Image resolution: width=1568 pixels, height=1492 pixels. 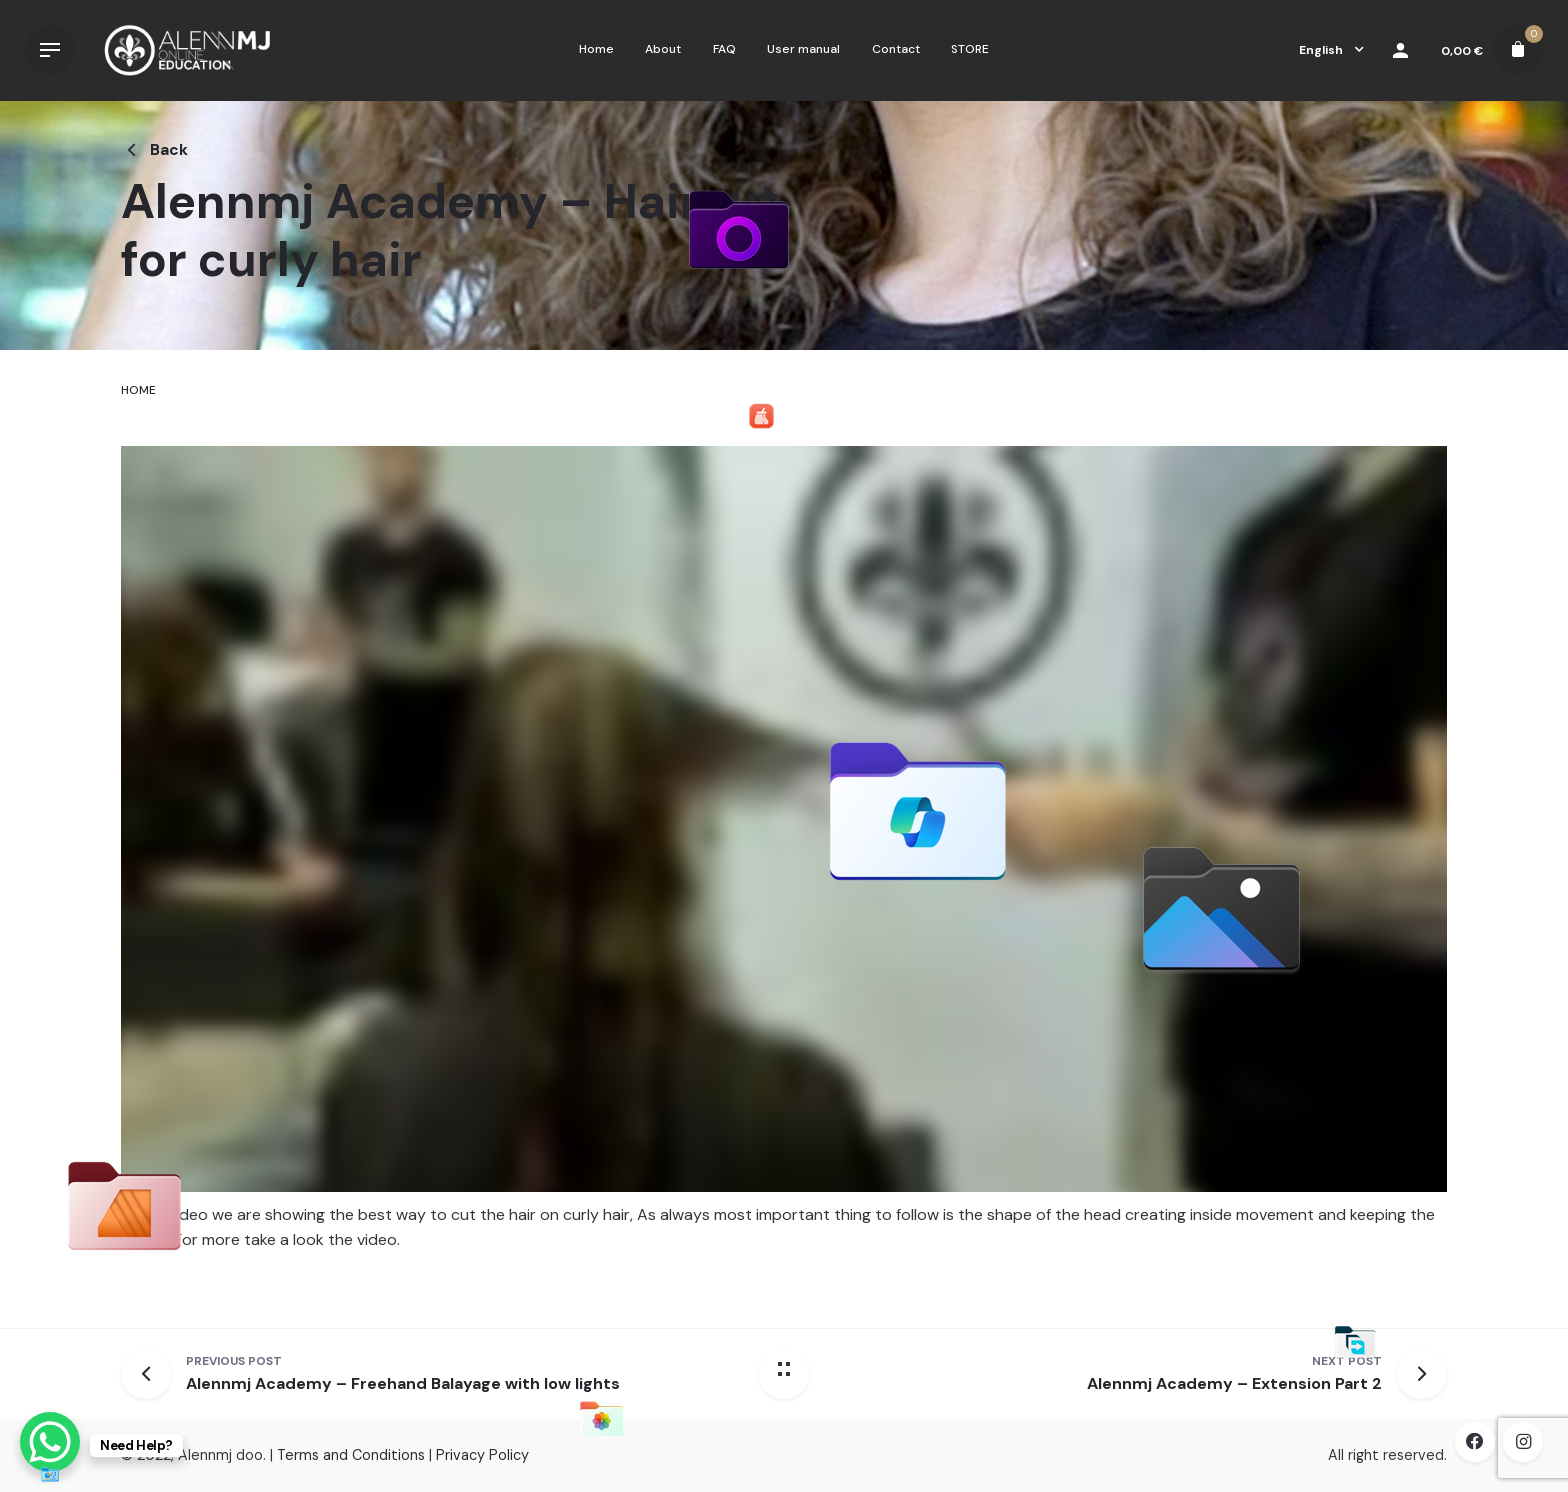 What do you see at coordinates (50, 1475) in the screenshot?
I see `open control panel settings folder` at bounding box center [50, 1475].